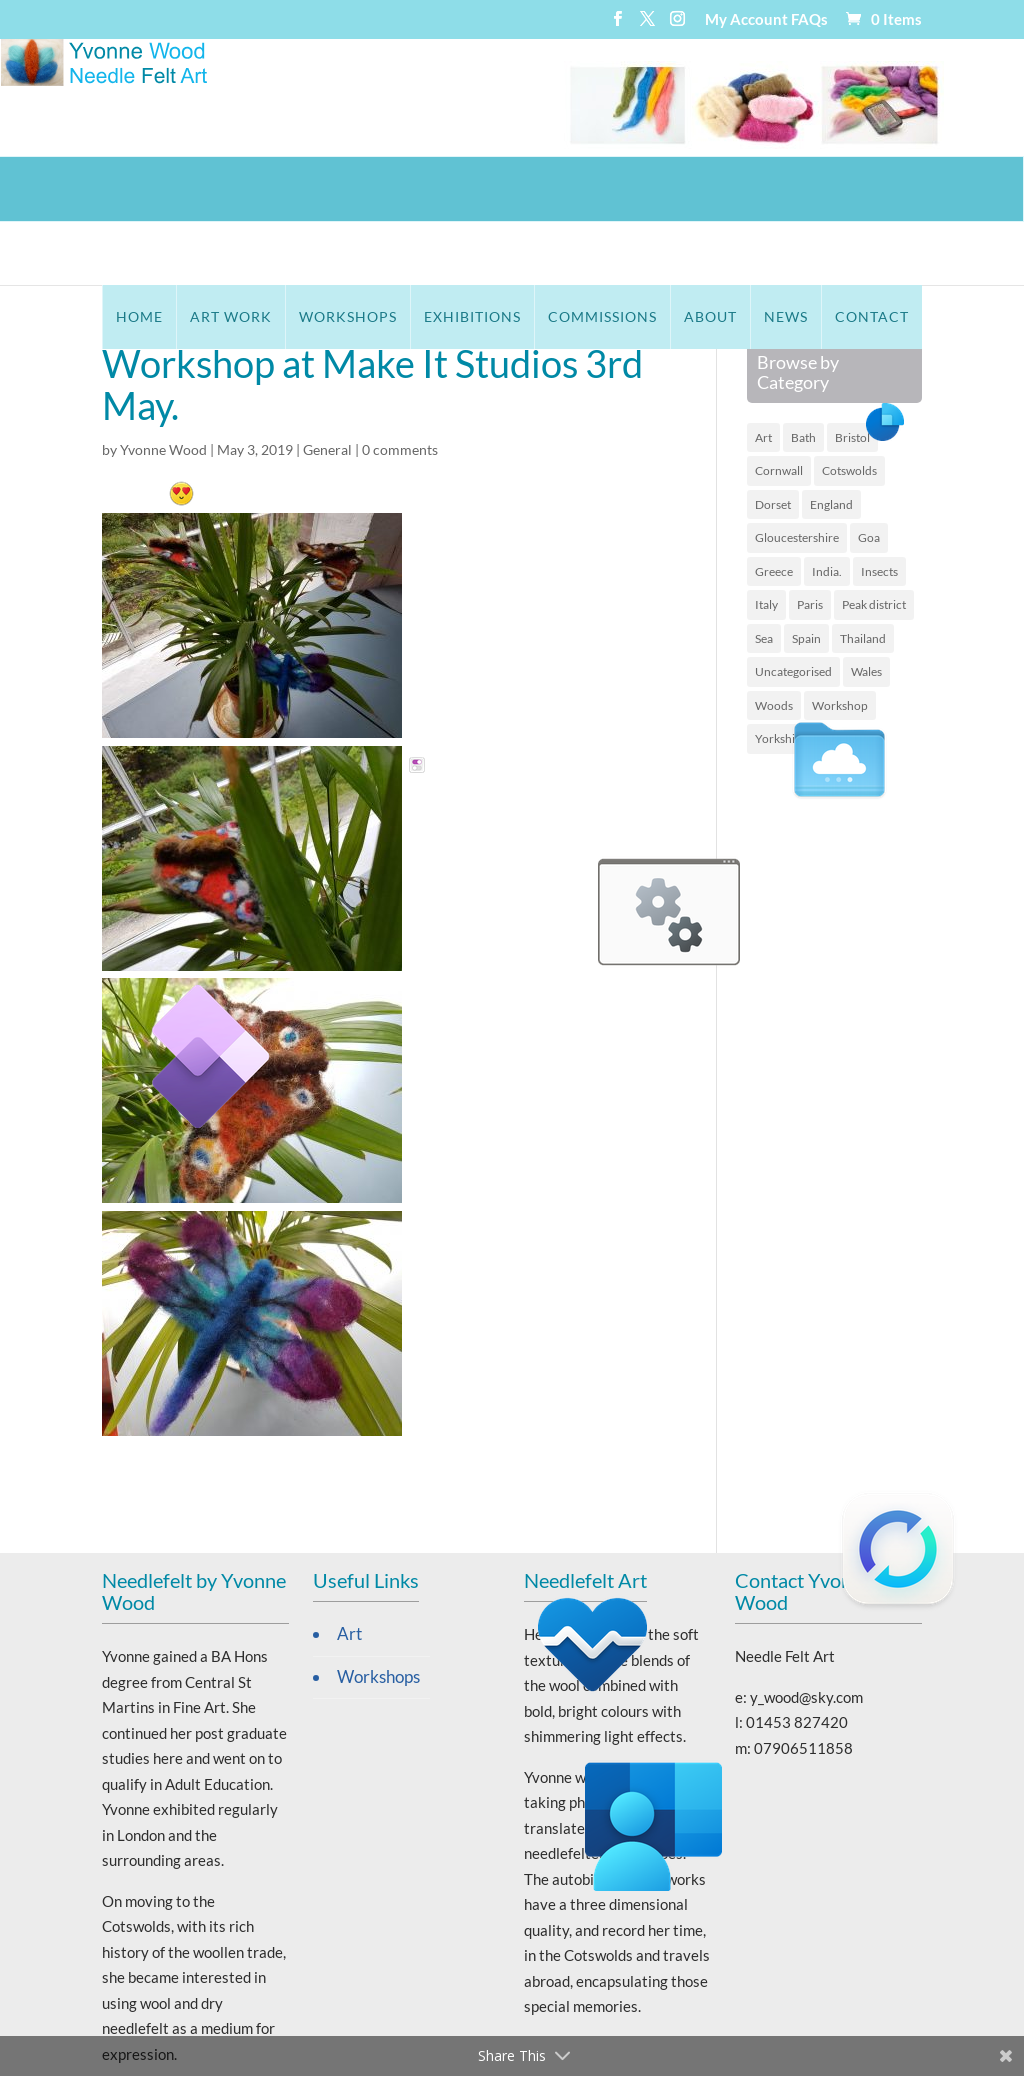 This screenshot has width=1024, height=2076. What do you see at coordinates (181, 493) in the screenshot?
I see `open the Socialize messaging app` at bounding box center [181, 493].